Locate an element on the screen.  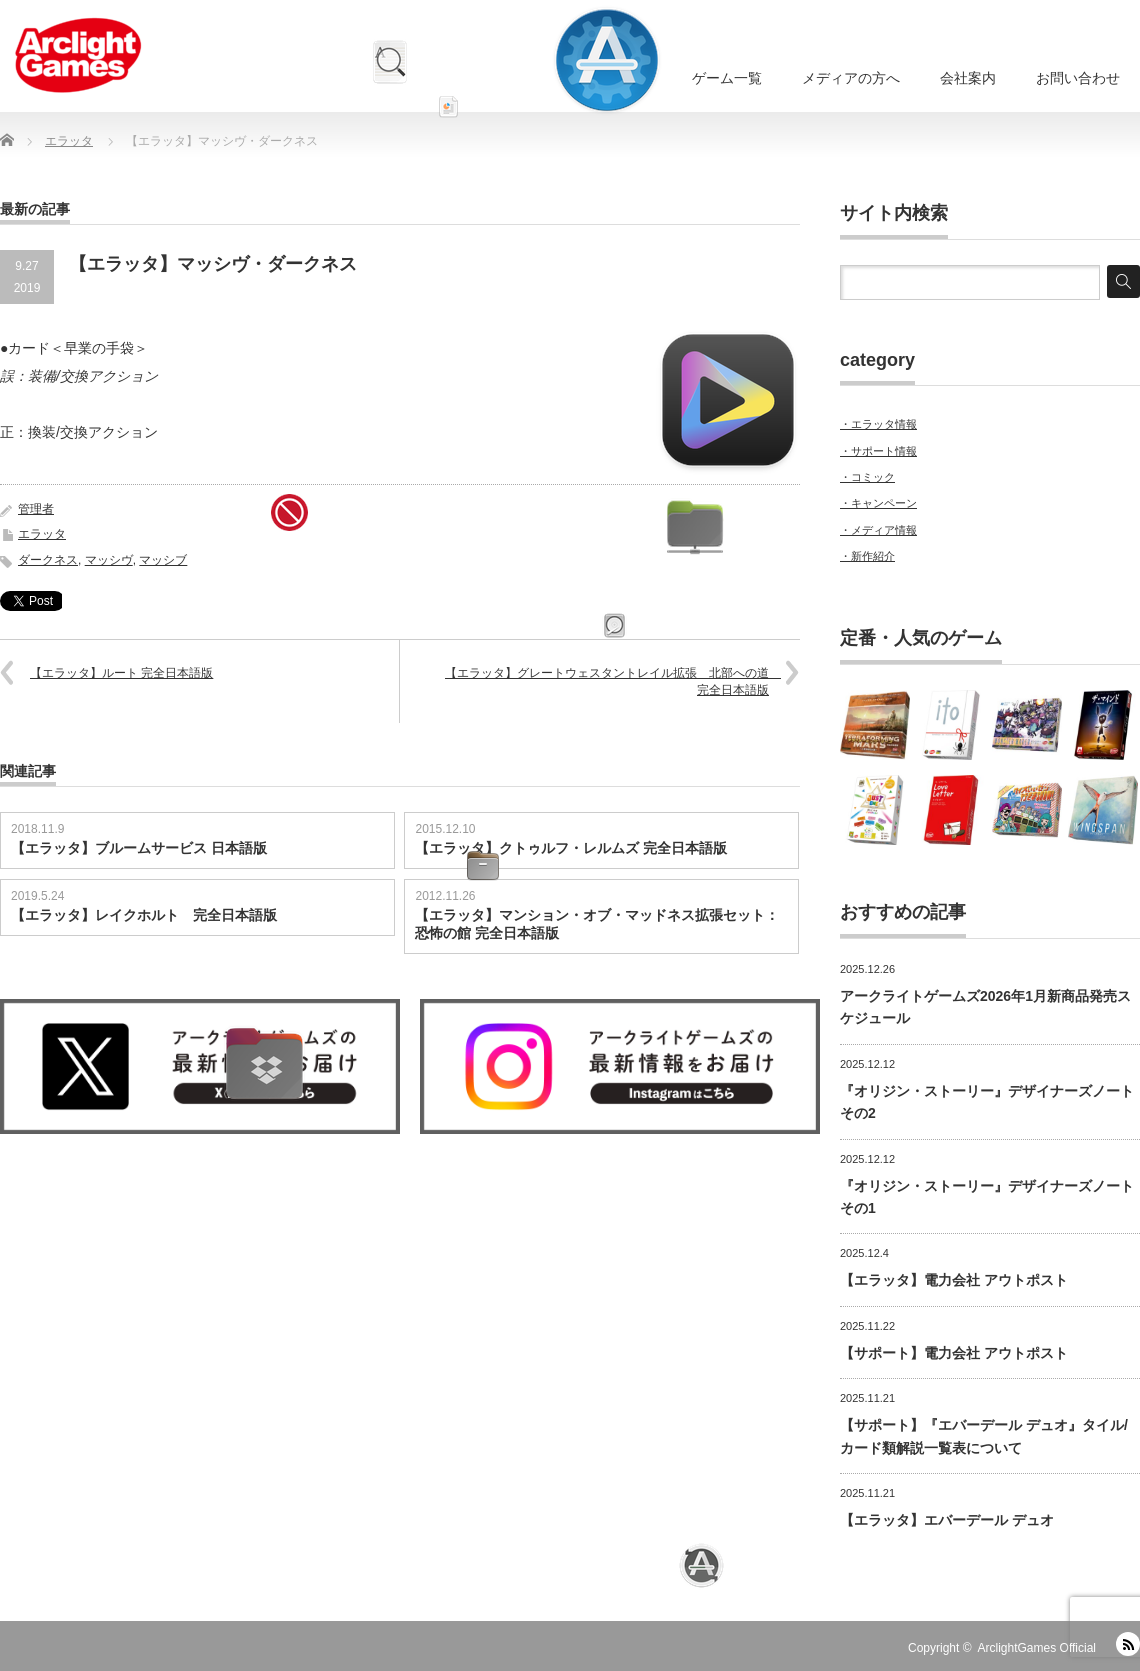
open gnome disk utility application is located at coordinates (614, 625).